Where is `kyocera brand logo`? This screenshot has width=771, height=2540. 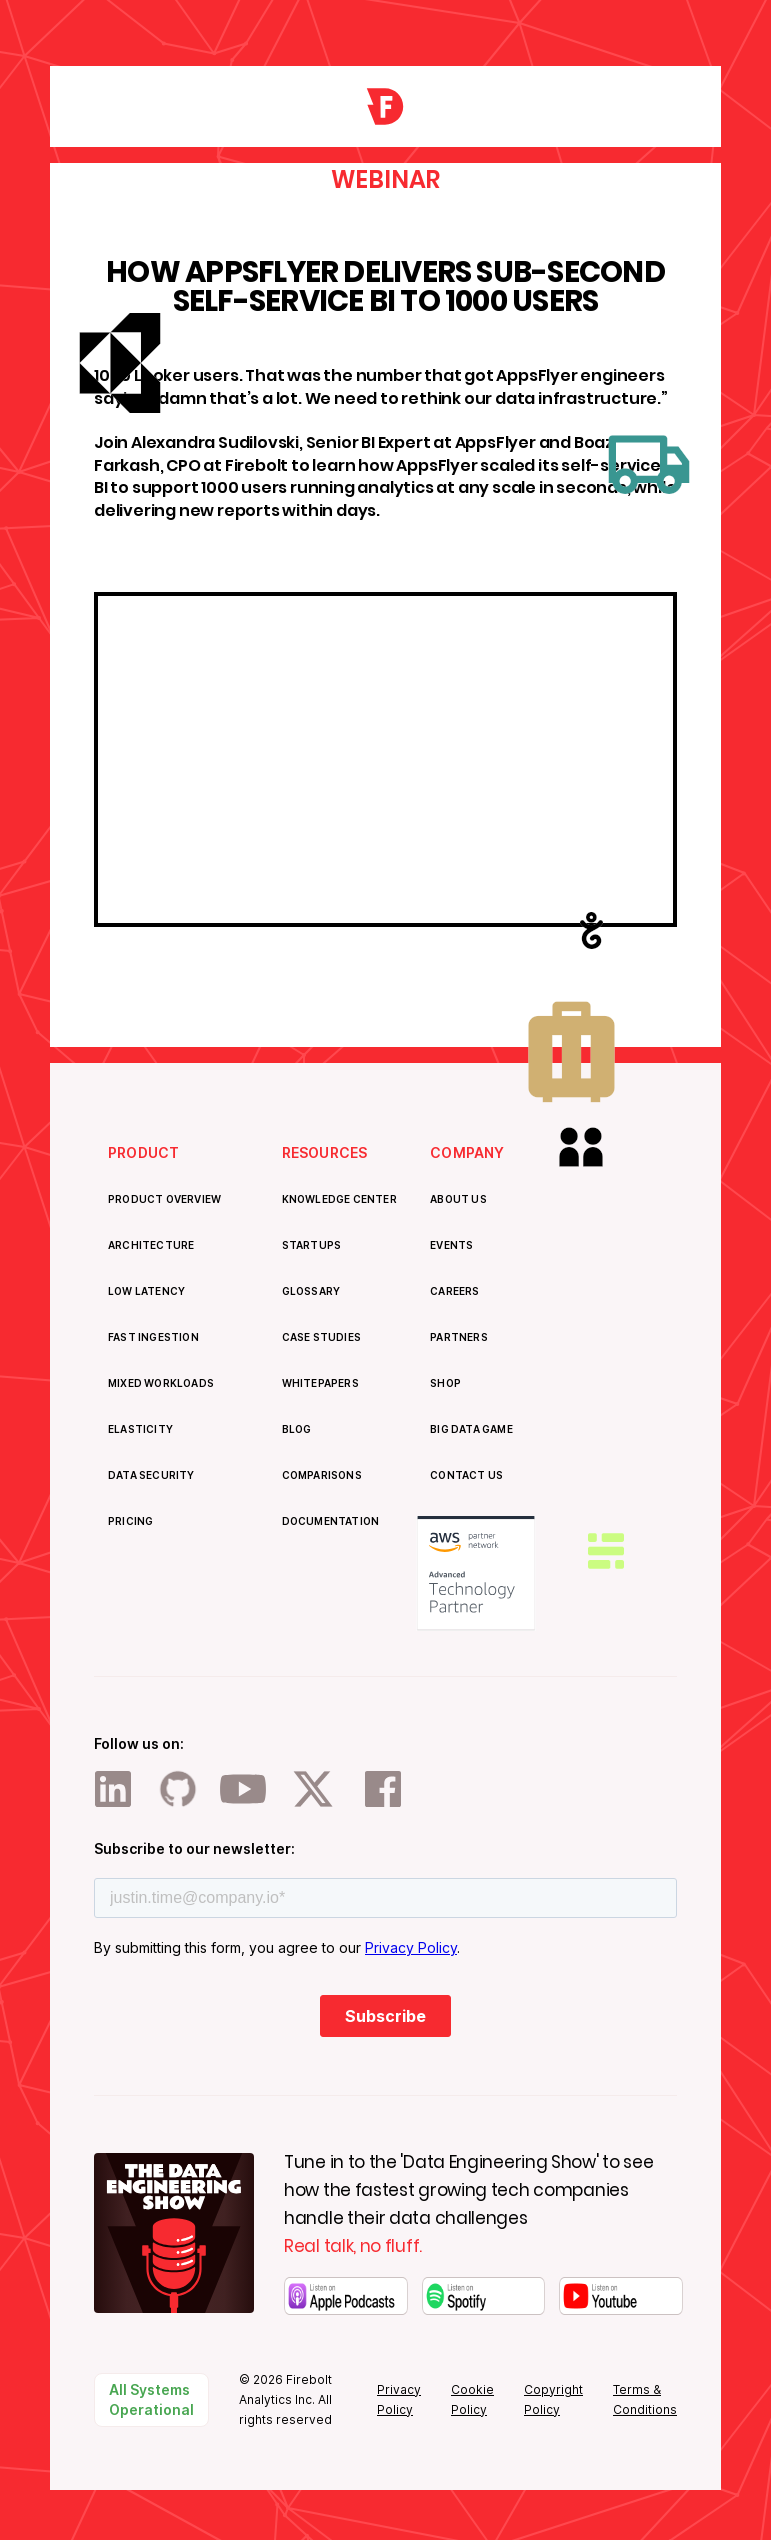
kyocera brand logo is located at coordinates (120, 363).